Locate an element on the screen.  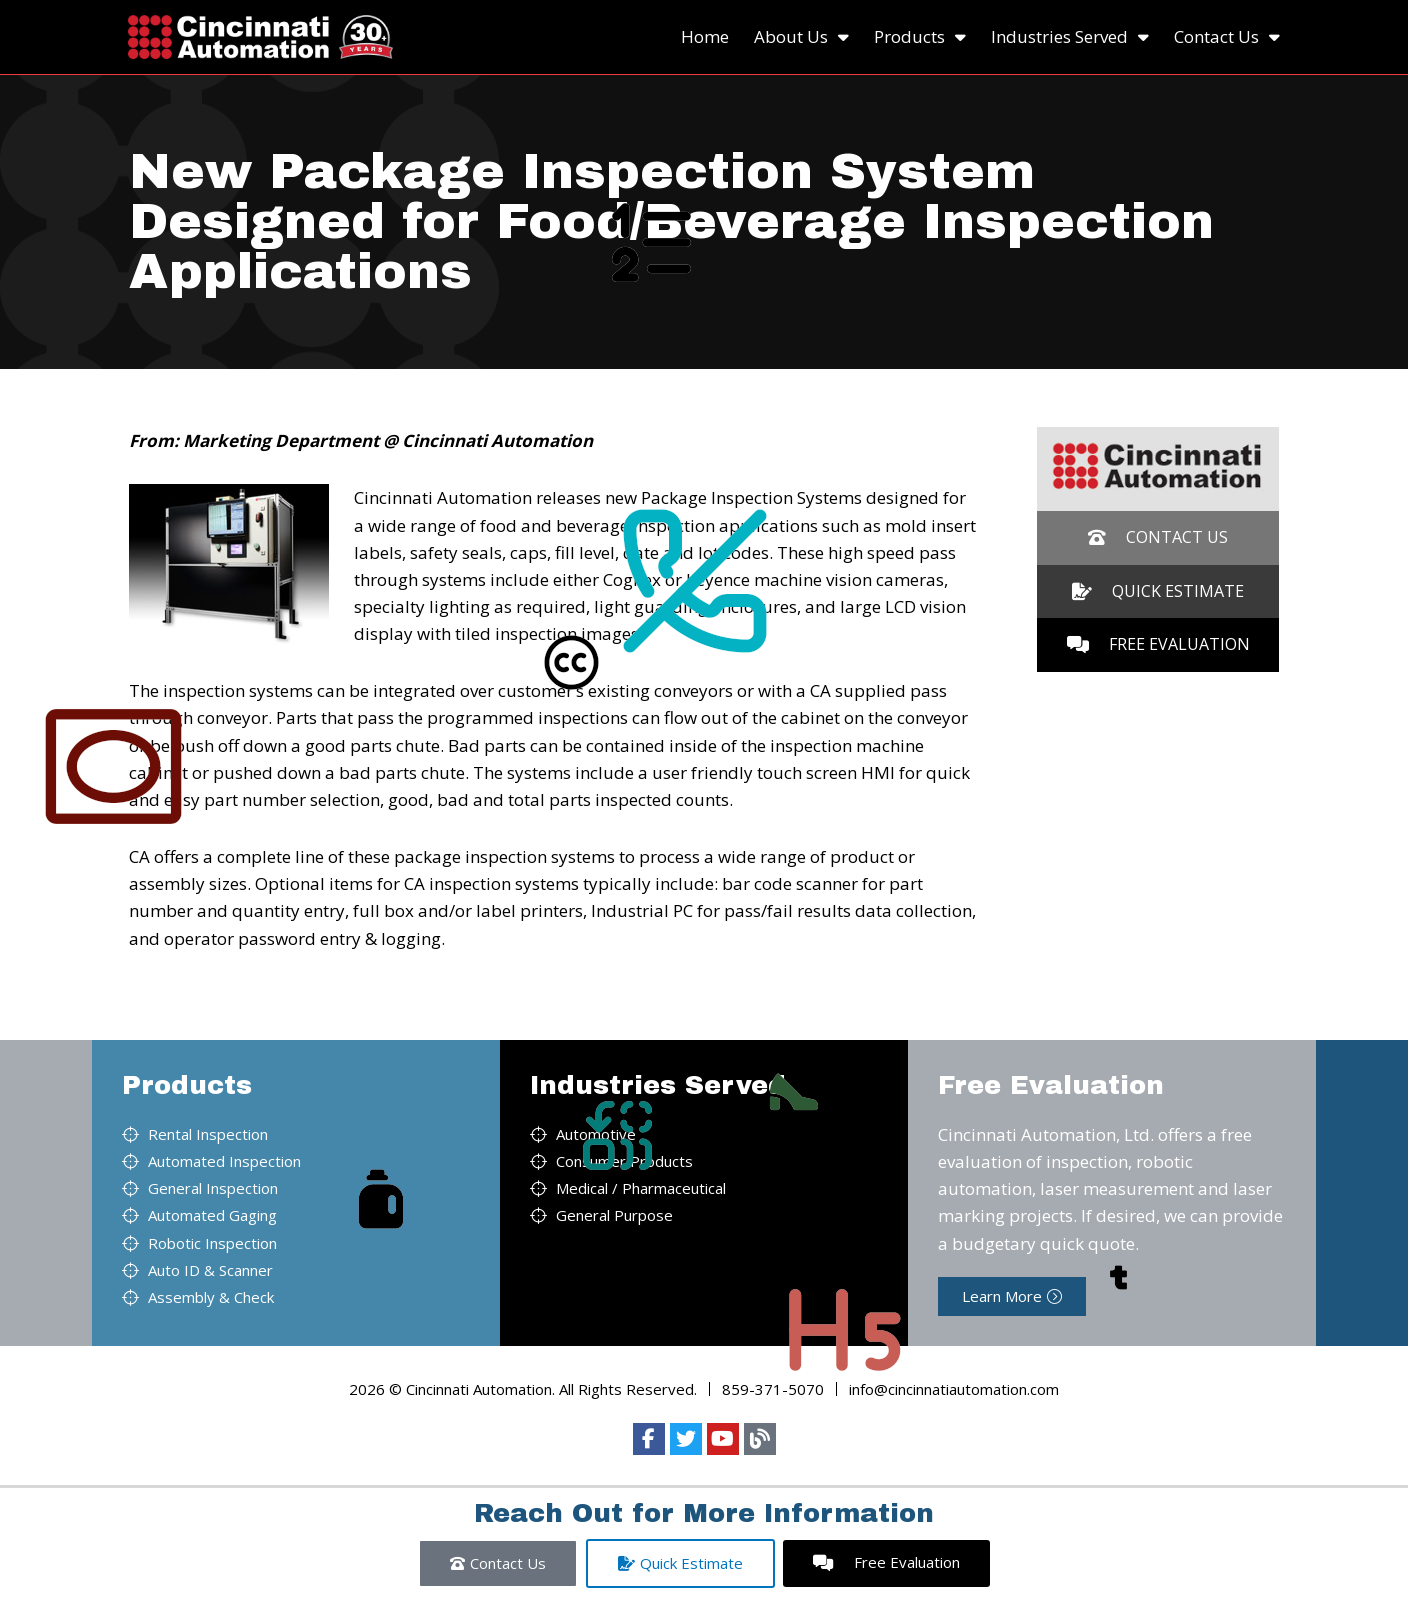
replace all matching instances in a document is located at coordinates (617, 1135).